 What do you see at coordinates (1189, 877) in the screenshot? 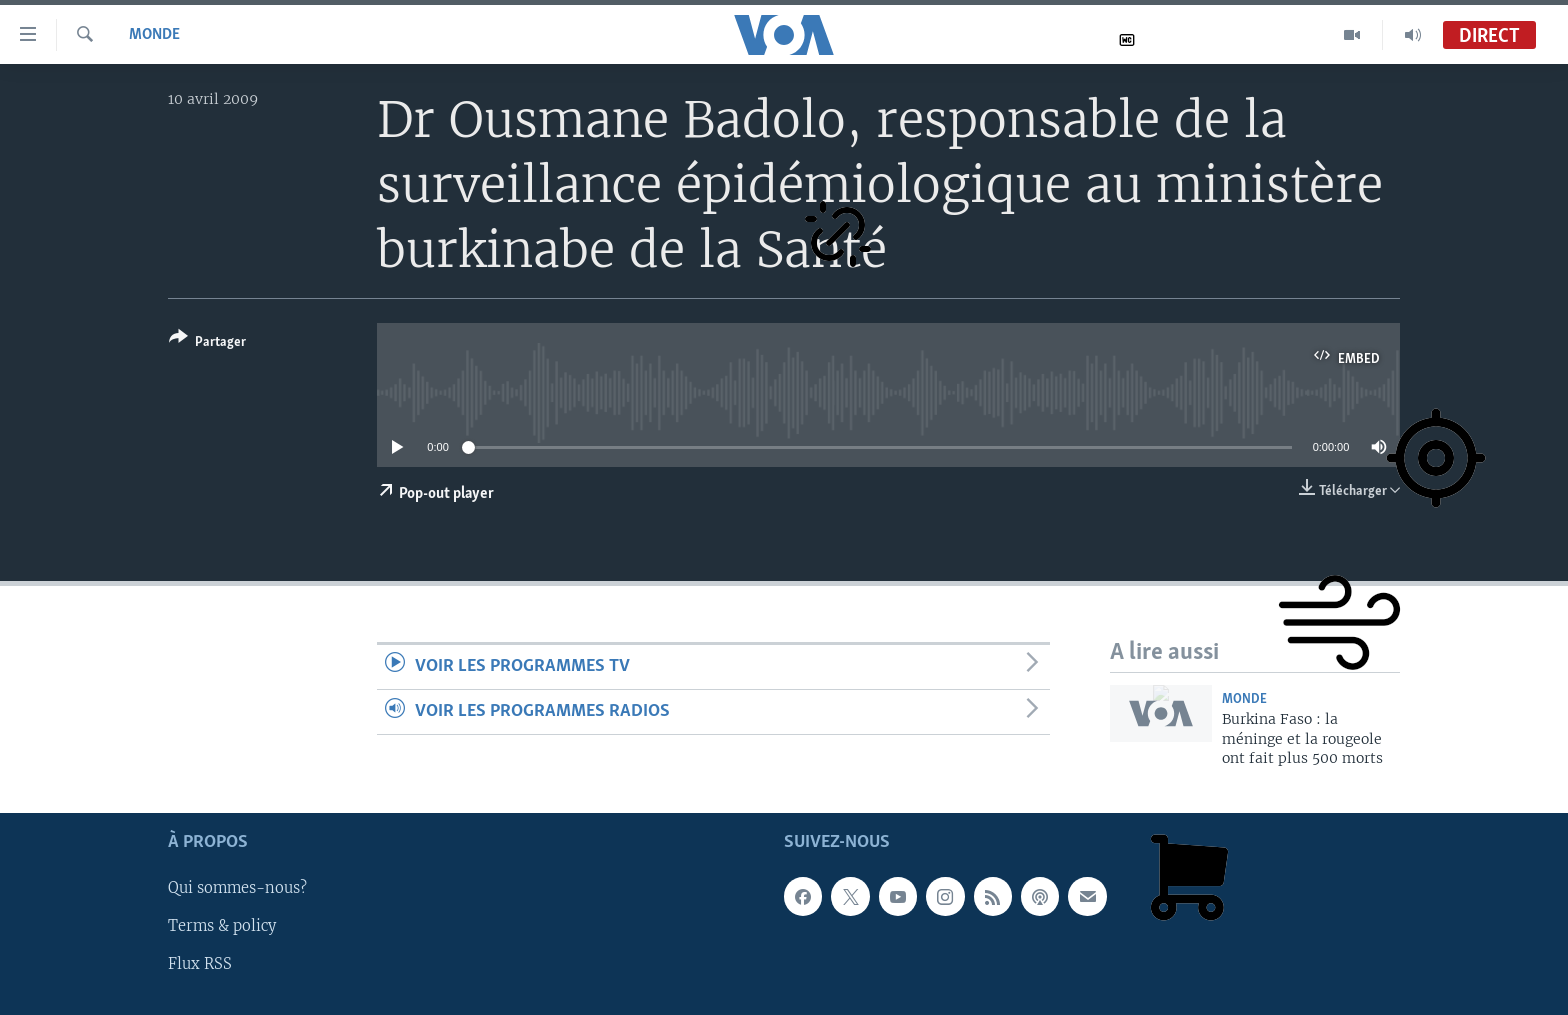
I see `view your shopping cart` at bounding box center [1189, 877].